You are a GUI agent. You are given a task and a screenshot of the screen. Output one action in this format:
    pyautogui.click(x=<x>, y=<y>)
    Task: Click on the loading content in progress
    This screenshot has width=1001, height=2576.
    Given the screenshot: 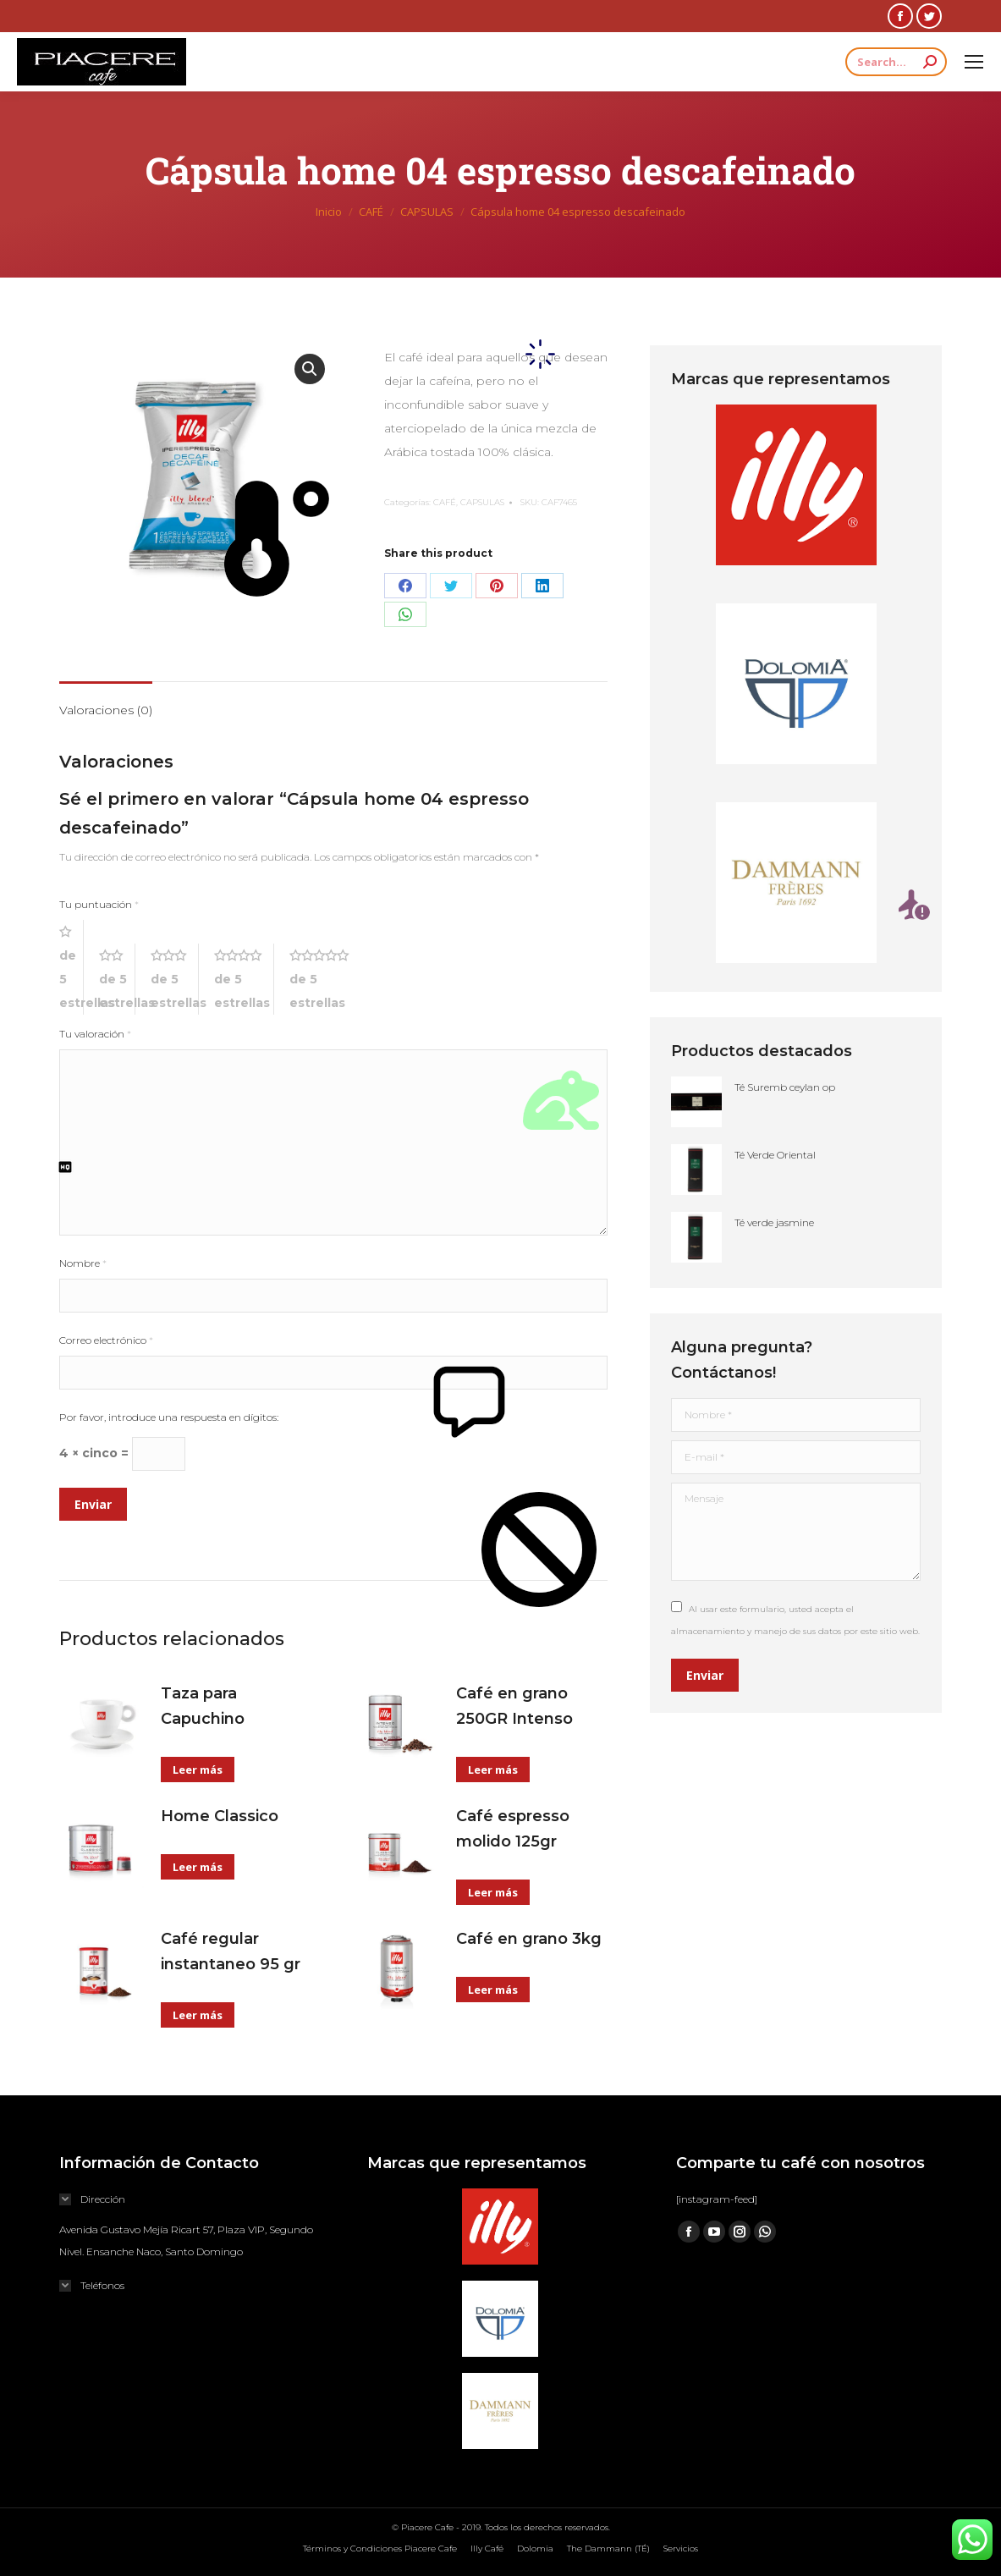 What is the action you would take?
    pyautogui.click(x=540, y=354)
    